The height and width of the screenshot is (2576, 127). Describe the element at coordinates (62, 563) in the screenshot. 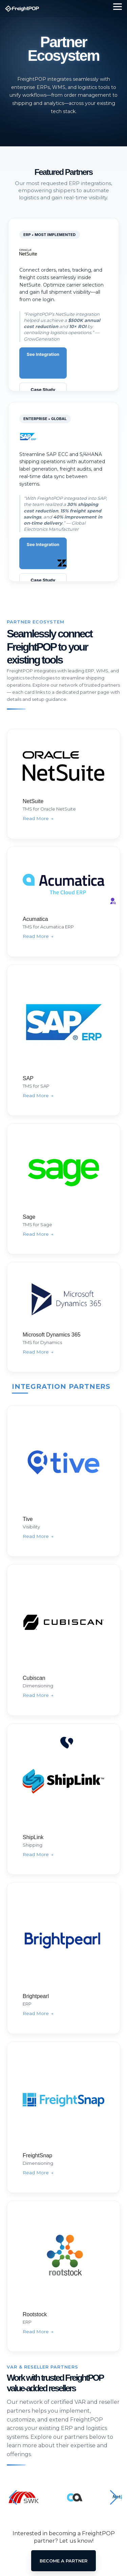

I see `open zendesk support portal` at that location.